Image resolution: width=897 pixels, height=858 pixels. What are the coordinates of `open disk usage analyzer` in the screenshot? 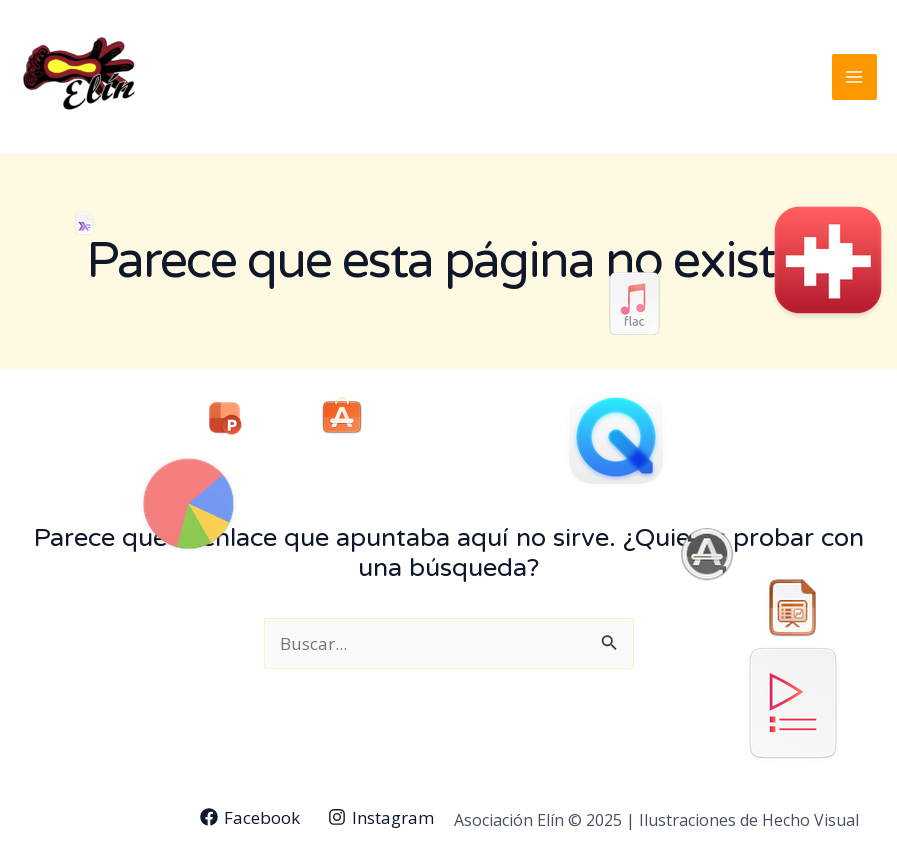 It's located at (188, 503).